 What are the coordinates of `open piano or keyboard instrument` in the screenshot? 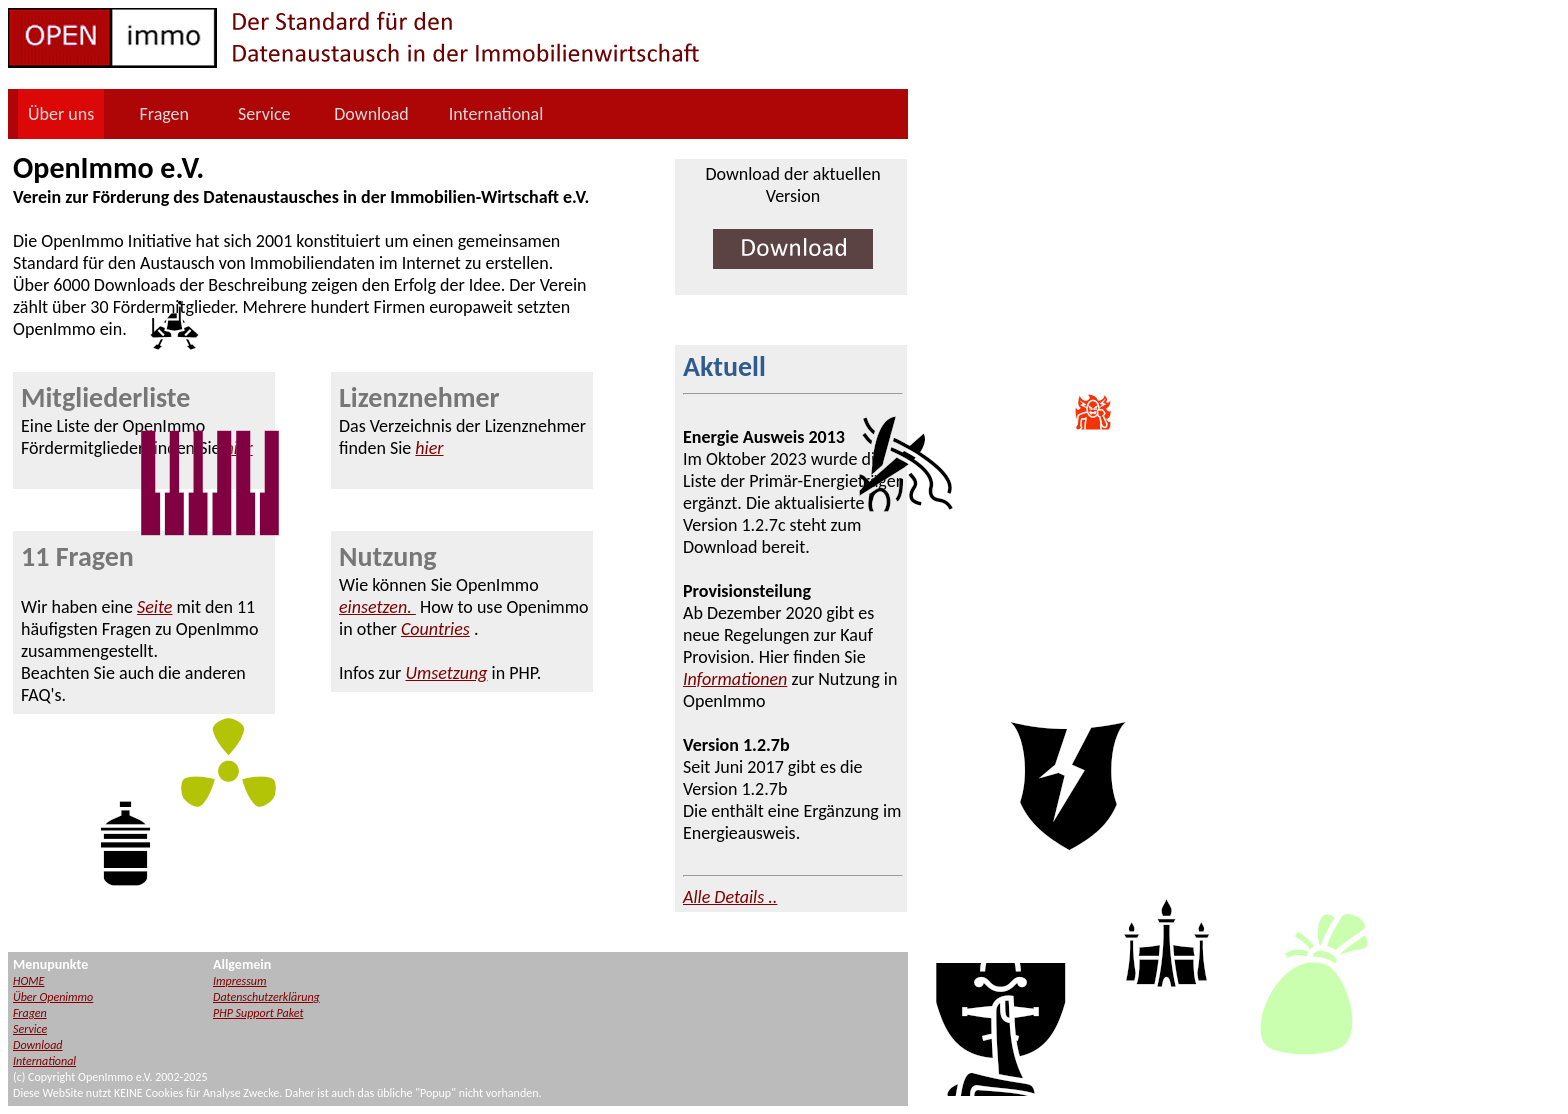 It's located at (210, 483).